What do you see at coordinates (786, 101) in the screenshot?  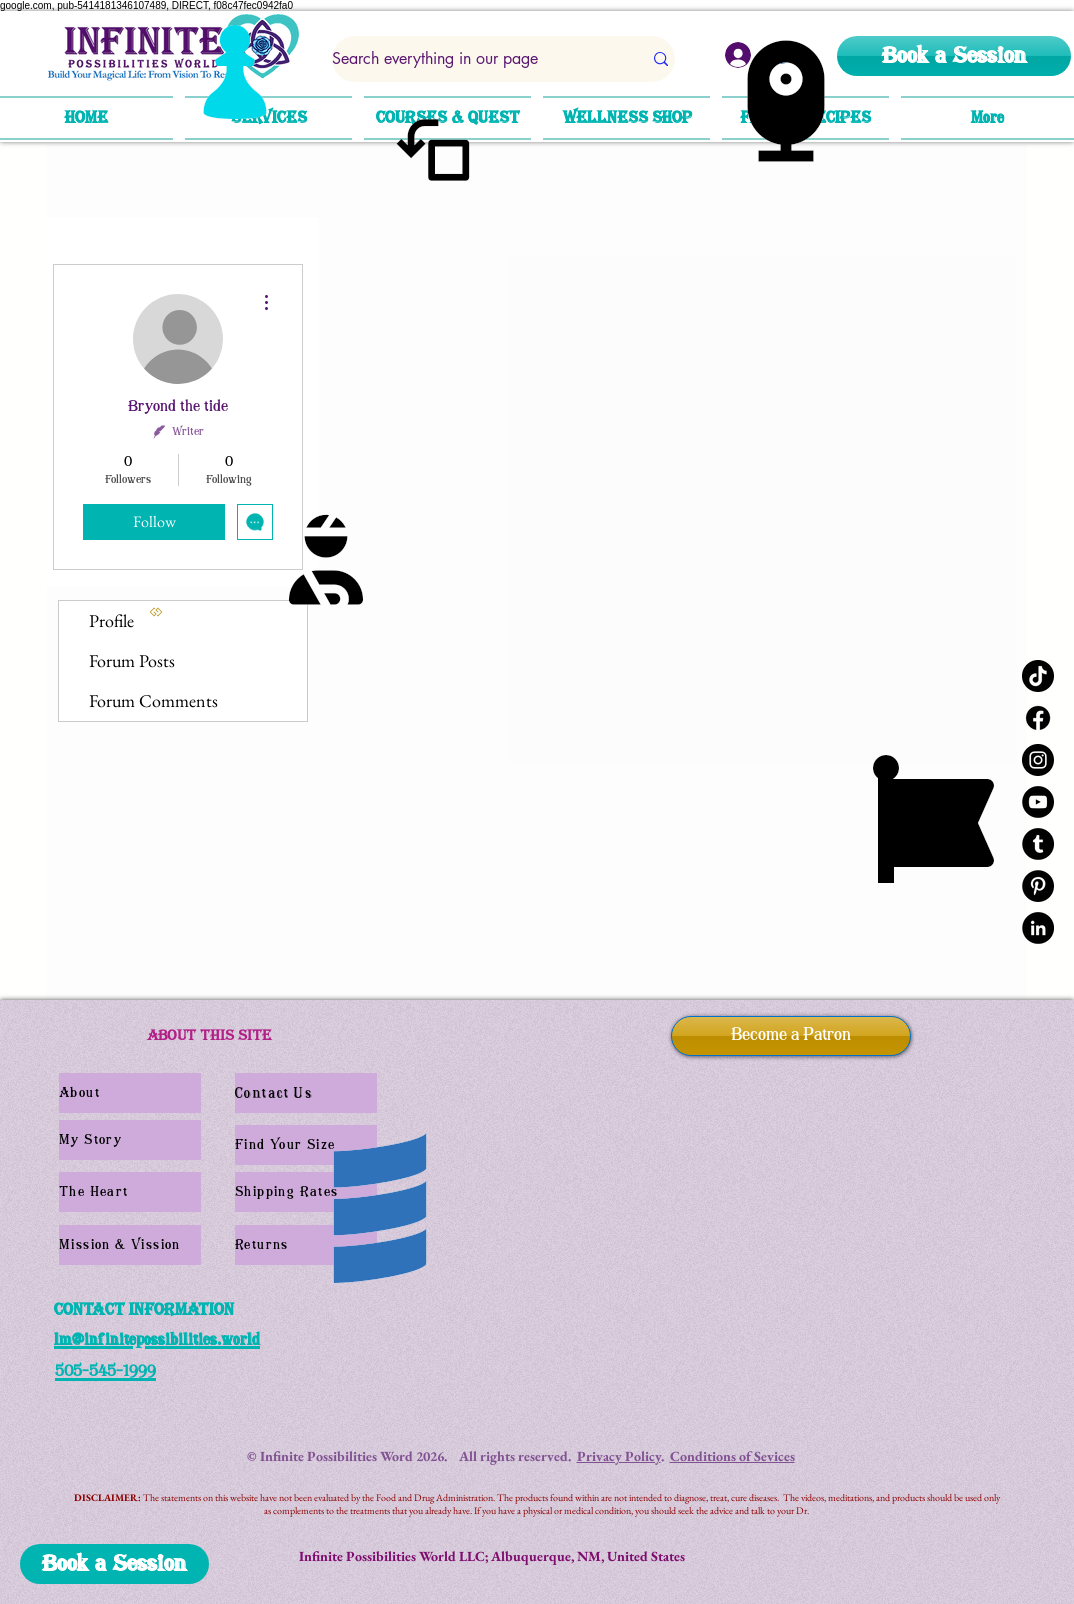 I see `enable webcam or video camera` at bounding box center [786, 101].